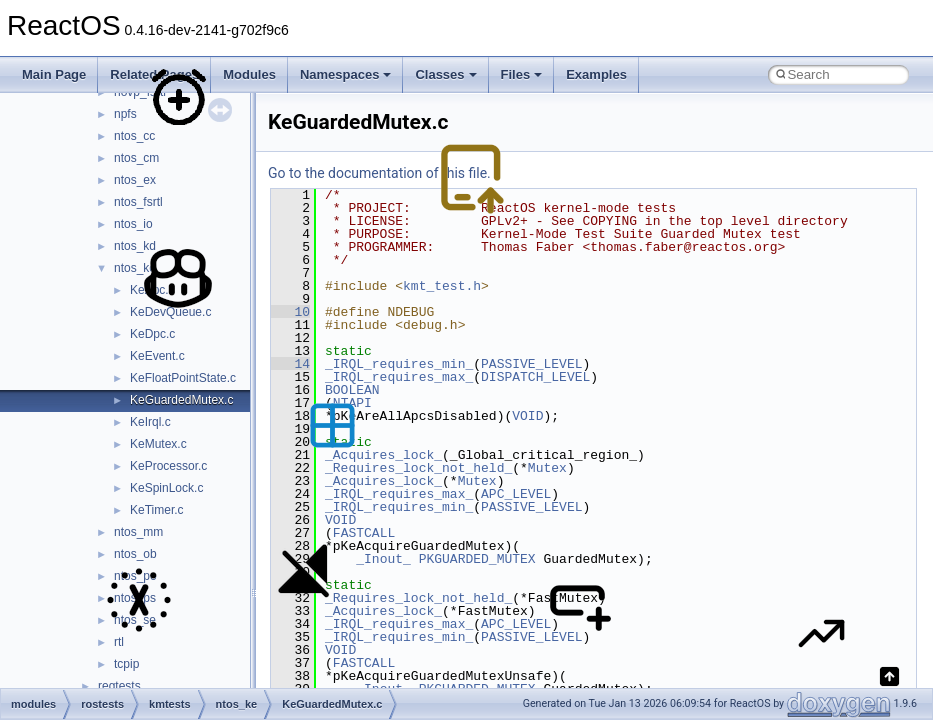 This screenshot has width=933, height=720. Describe the element at coordinates (467, 177) in the screenshot. I see `upload content to tablet device` at that location.